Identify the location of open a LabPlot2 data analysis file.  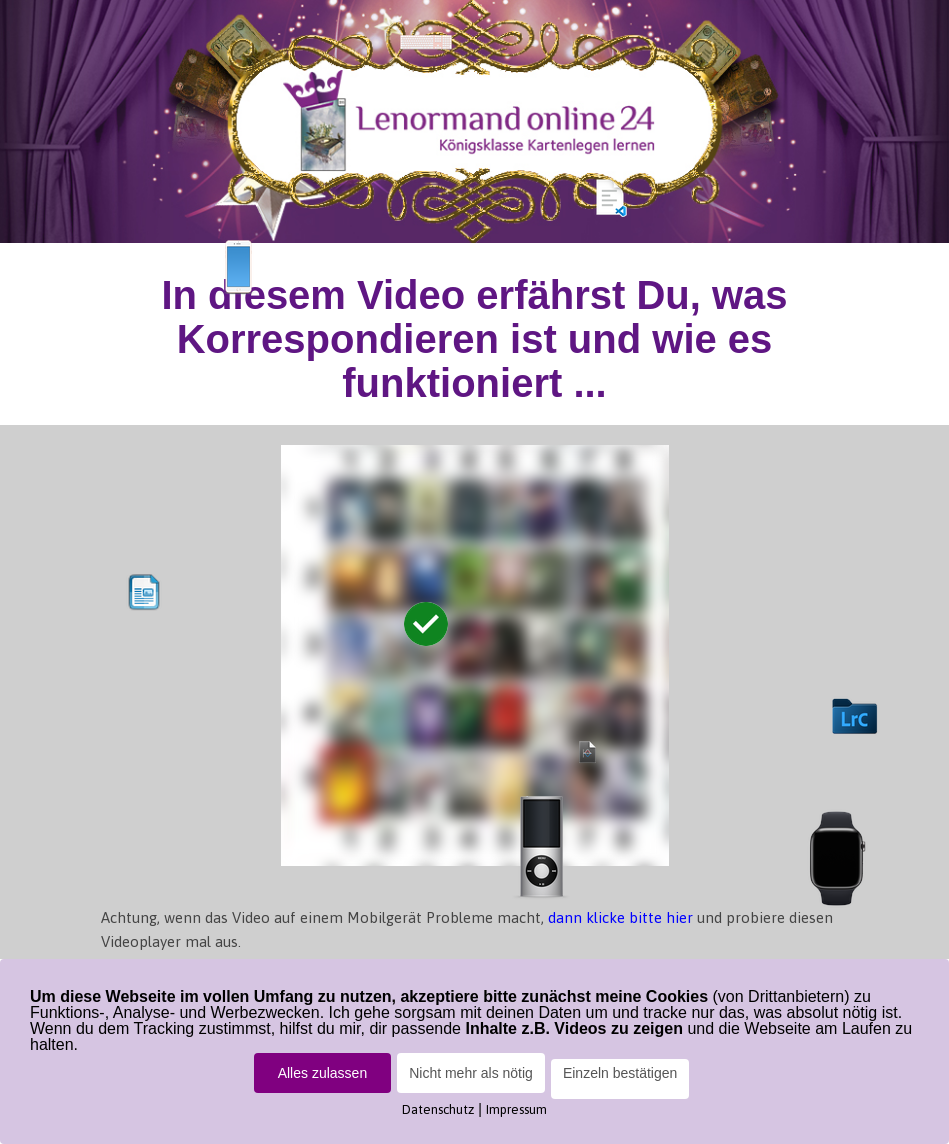
(587, 752).